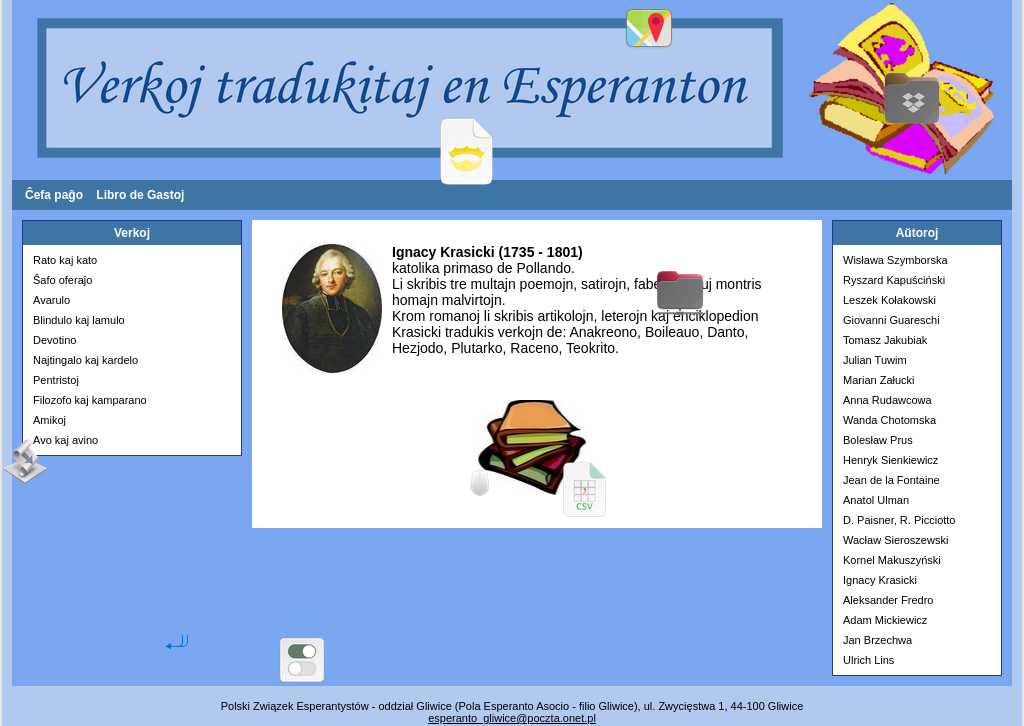  I want to click on a nim programming language source file, so click(466, 151).